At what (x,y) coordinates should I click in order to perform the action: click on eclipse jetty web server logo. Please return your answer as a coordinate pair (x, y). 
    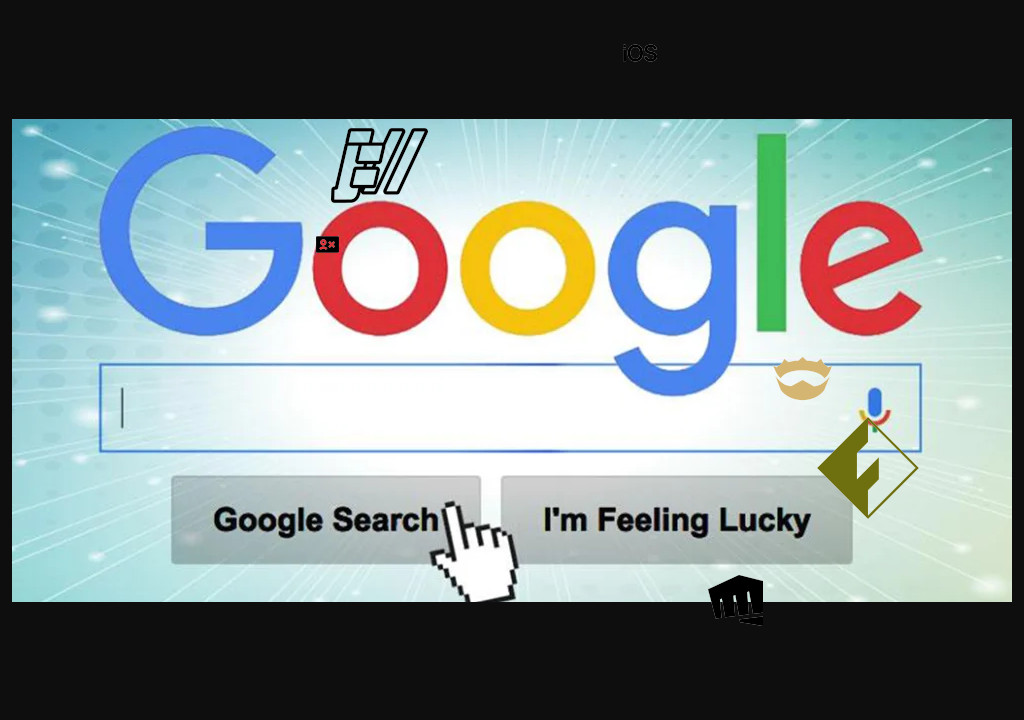
    Looking at the image, I should click on (379, 165).